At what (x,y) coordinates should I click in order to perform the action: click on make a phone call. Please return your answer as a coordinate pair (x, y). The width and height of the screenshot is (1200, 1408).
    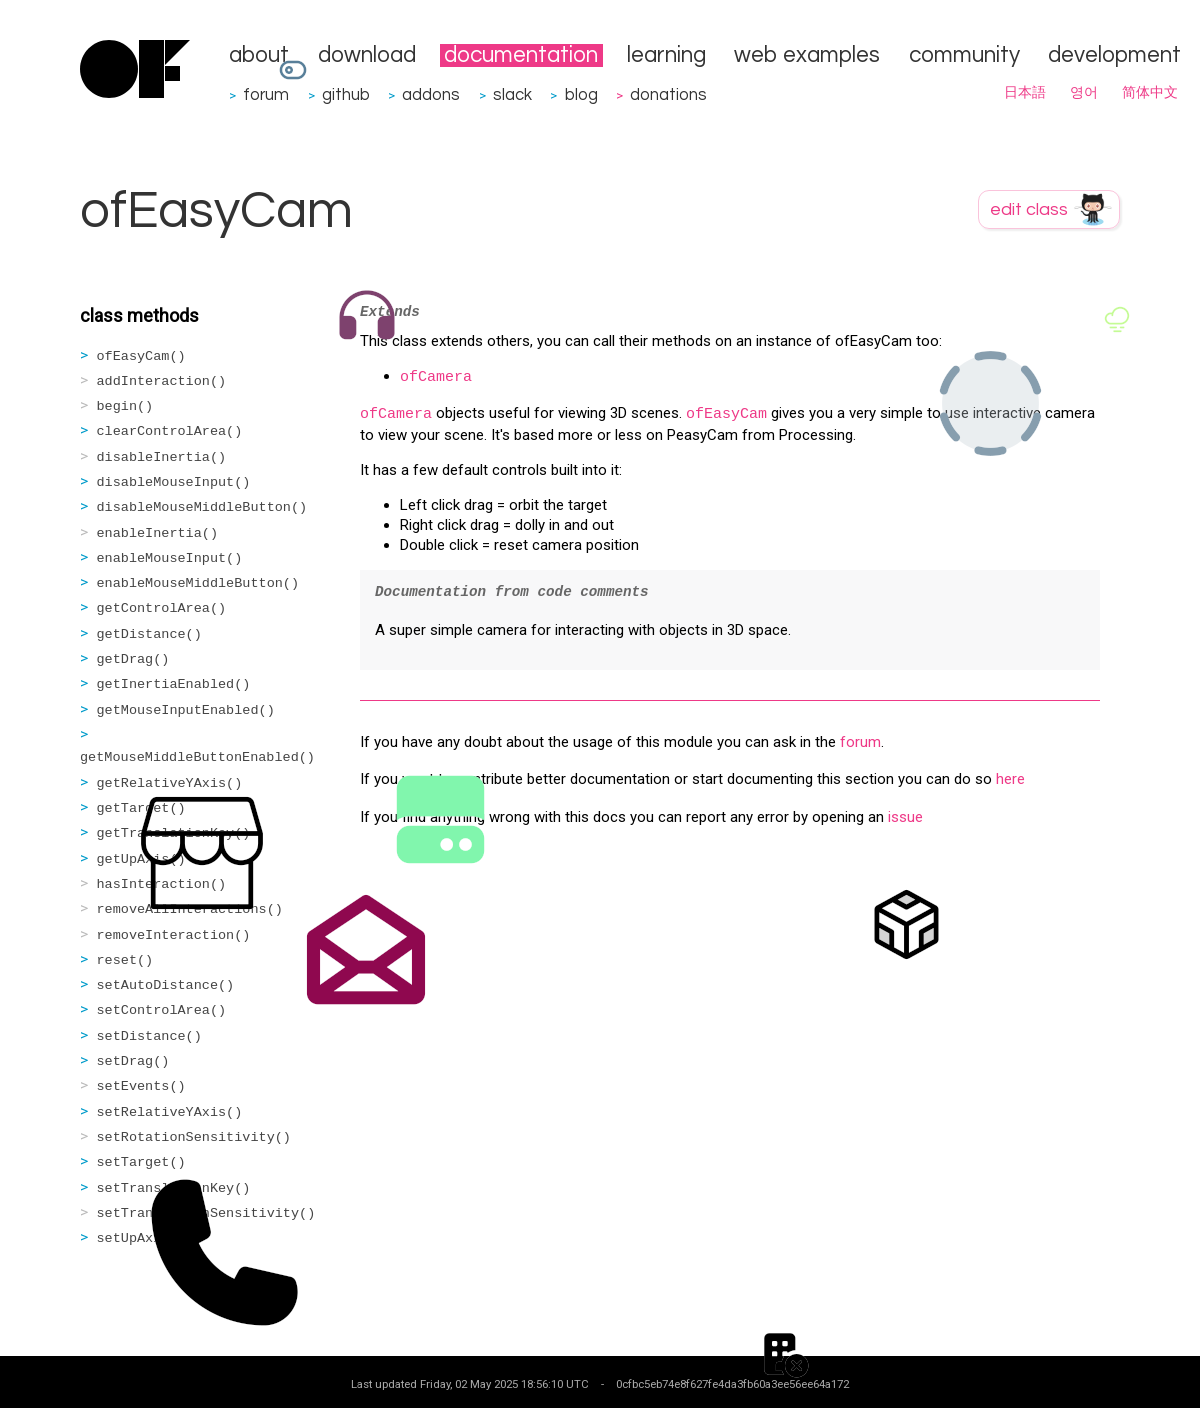
    Looking at the image, I should click on (224, 1252).